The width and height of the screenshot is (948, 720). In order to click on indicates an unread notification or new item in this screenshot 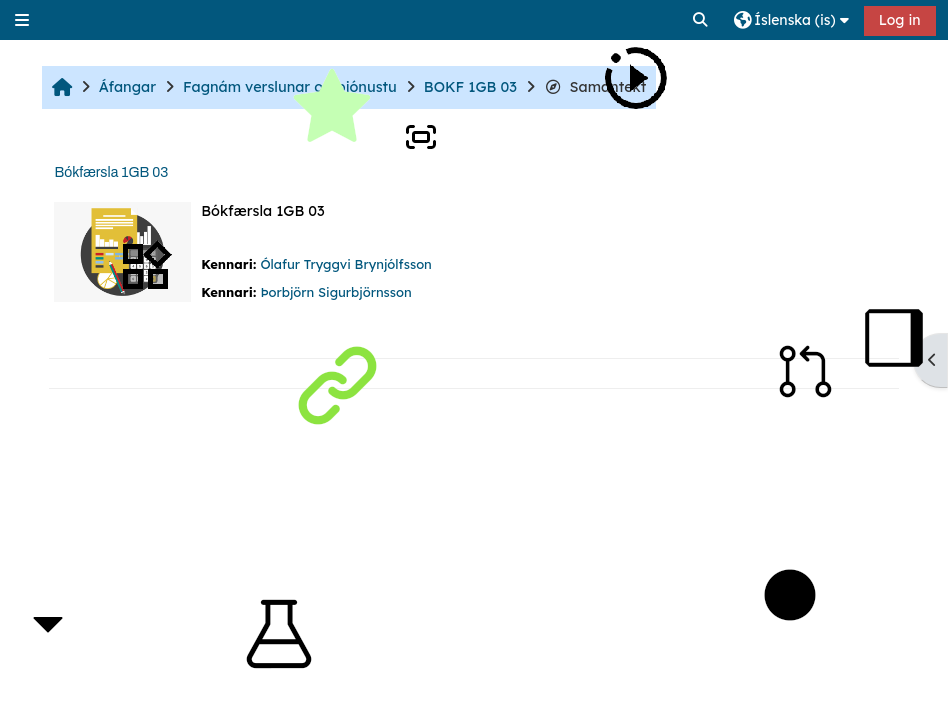, I will do `click(790, 595)`.